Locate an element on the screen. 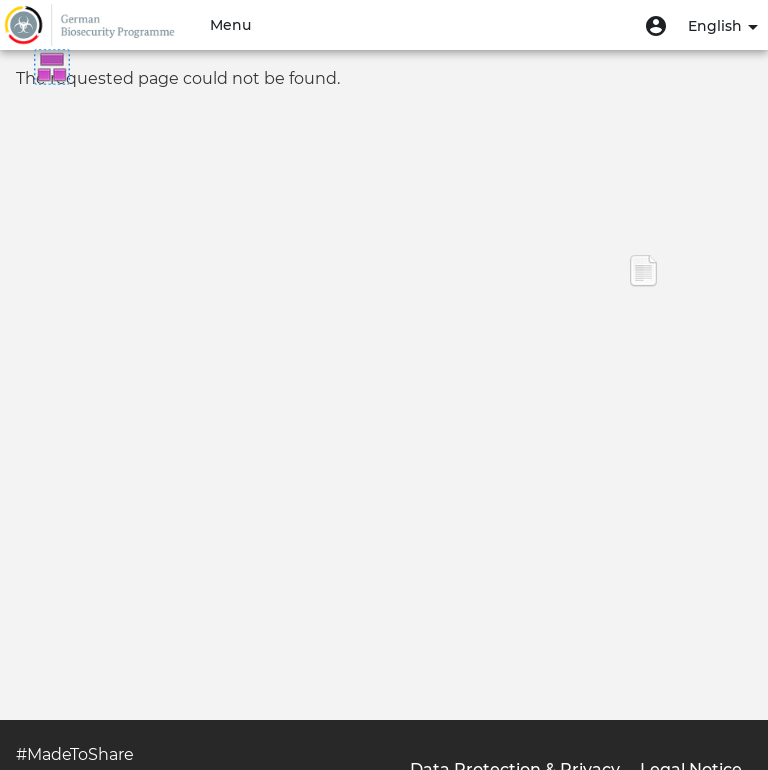  select all items in the current view is located at coordinates (52, 67).